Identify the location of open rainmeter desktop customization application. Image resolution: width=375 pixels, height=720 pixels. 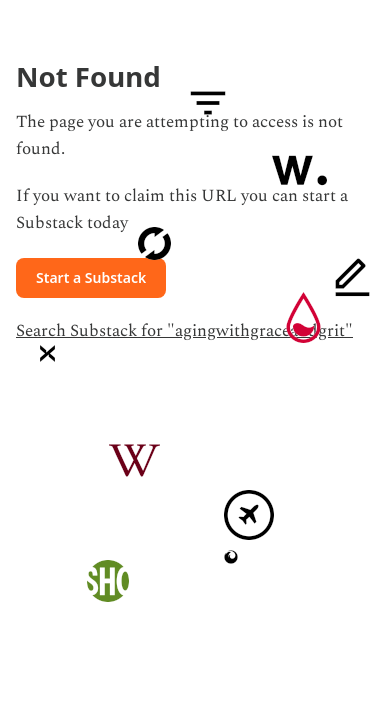
(303, 317).